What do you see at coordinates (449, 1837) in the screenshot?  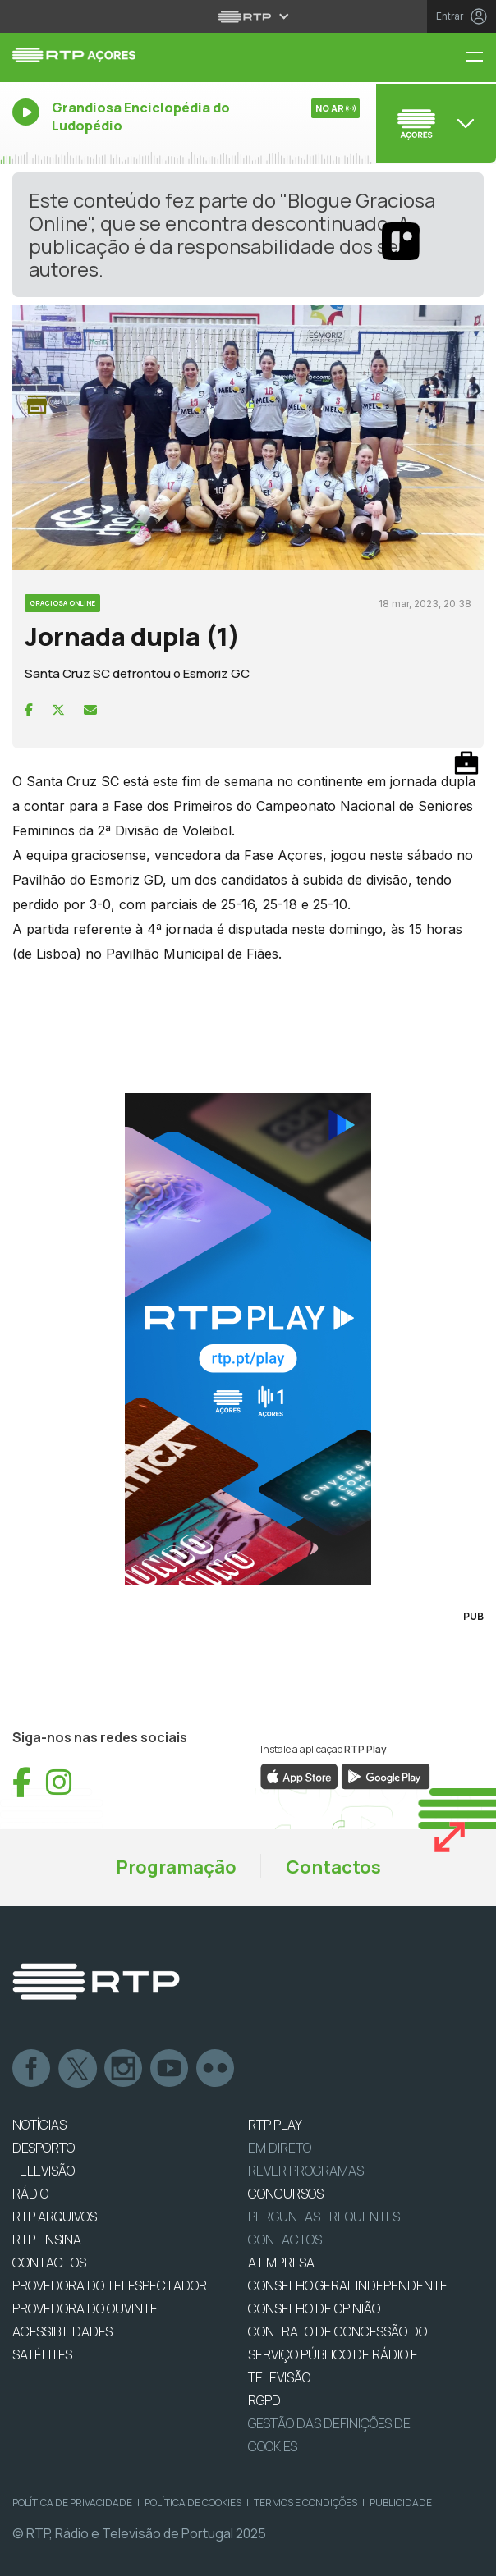 I see `expand content to full screen` at bounding box center [449, 1837].